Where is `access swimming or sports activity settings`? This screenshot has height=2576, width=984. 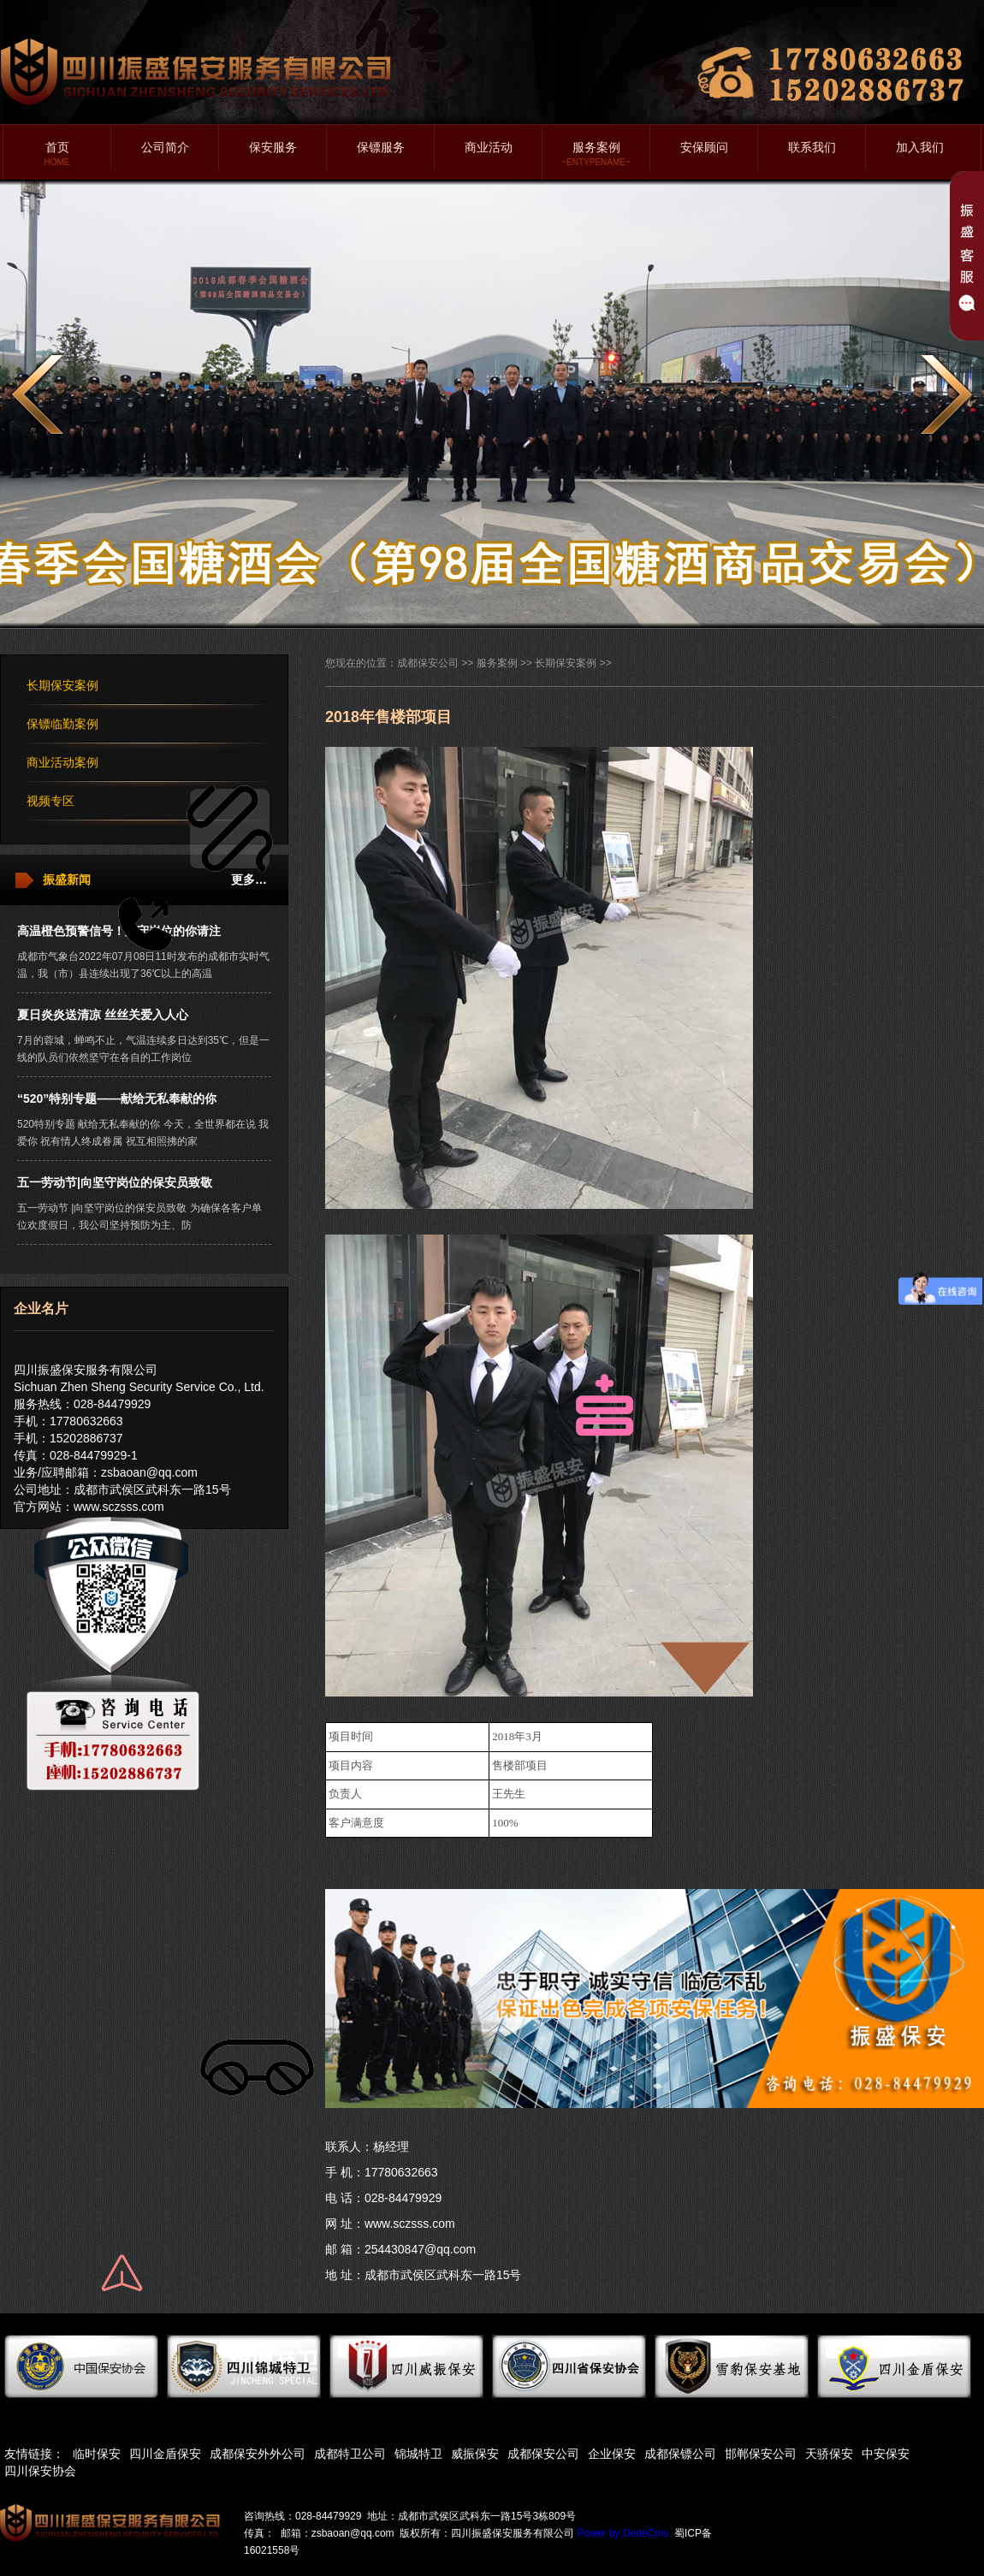 access swimming or sports activity settings is located at coordinates (257, 2067).